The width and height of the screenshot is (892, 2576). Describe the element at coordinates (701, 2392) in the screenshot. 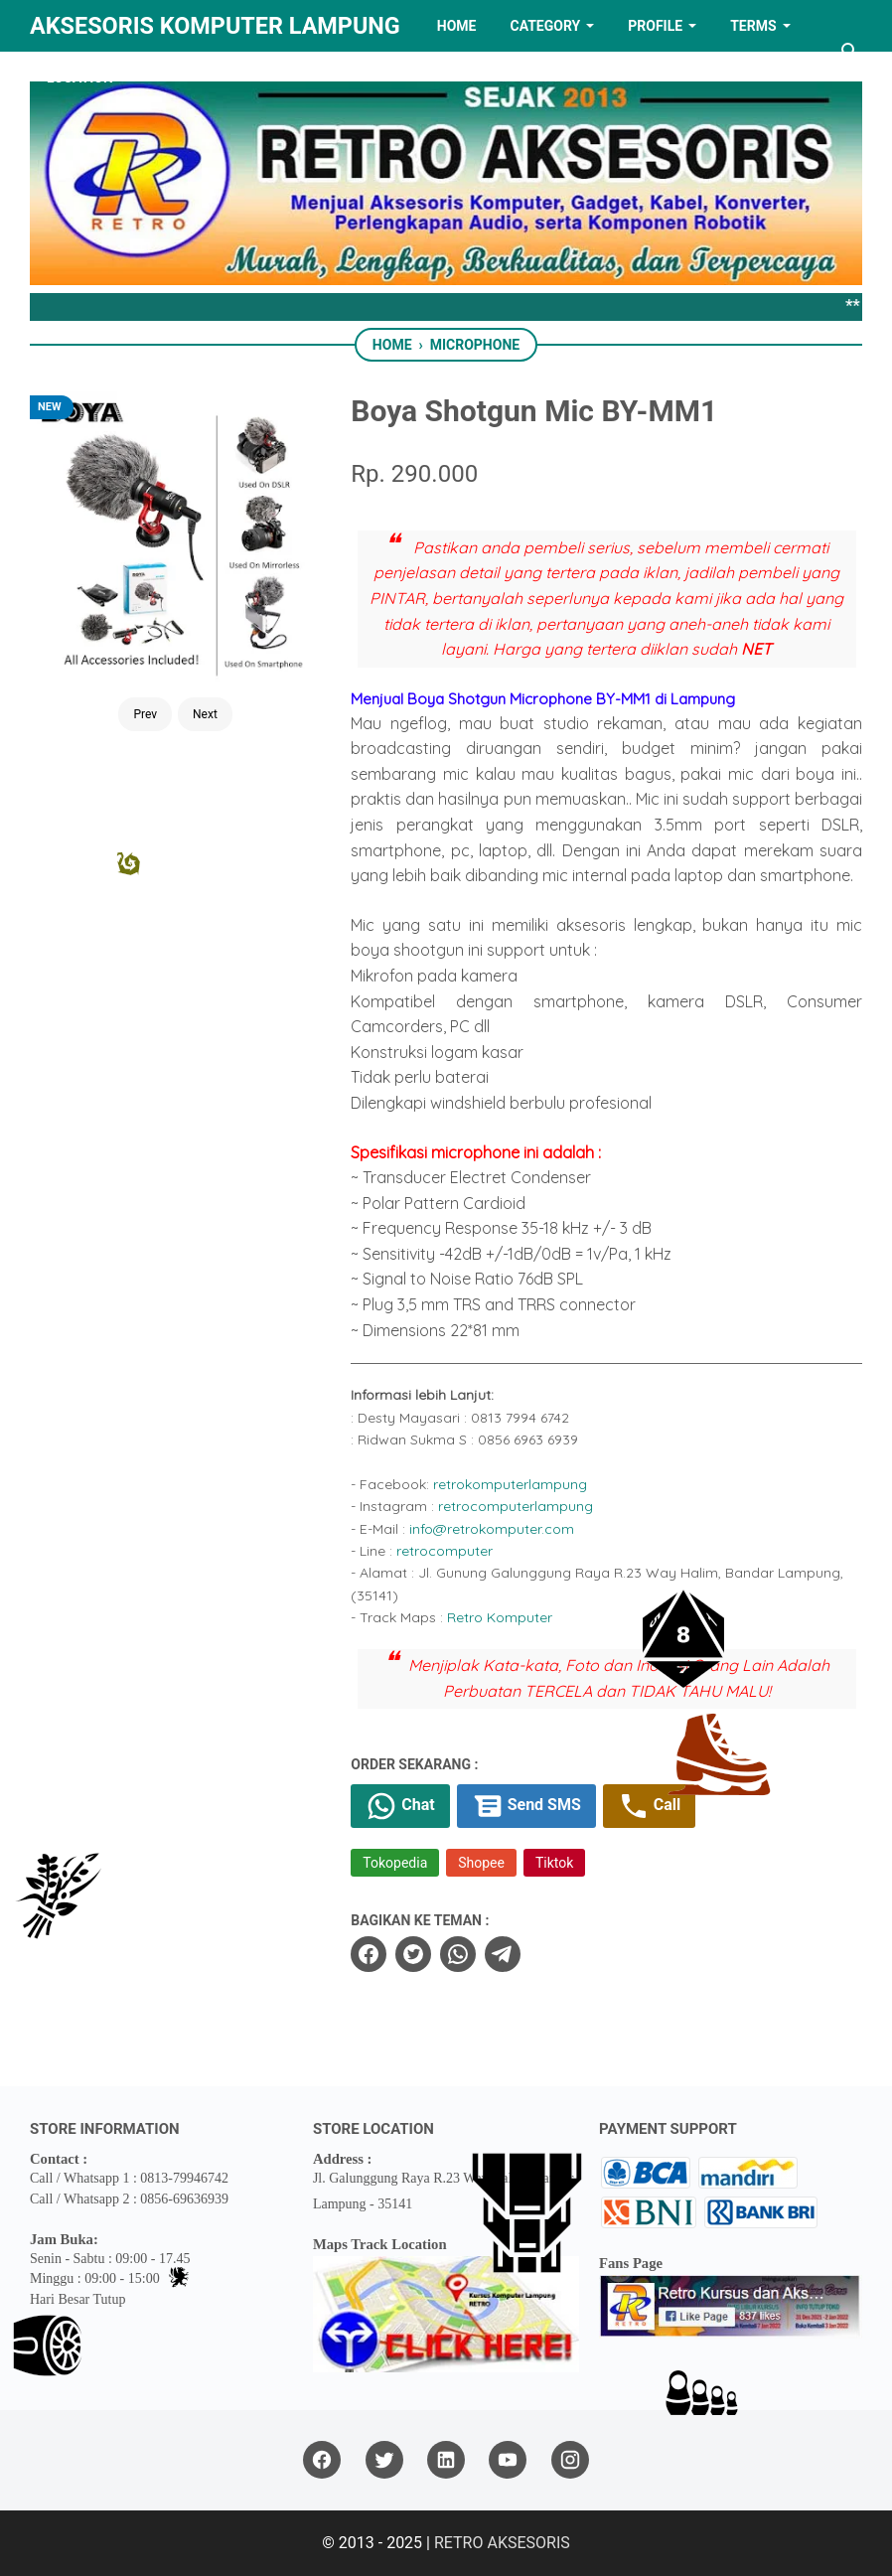

I see `view nested or hierarchical content` at that location.